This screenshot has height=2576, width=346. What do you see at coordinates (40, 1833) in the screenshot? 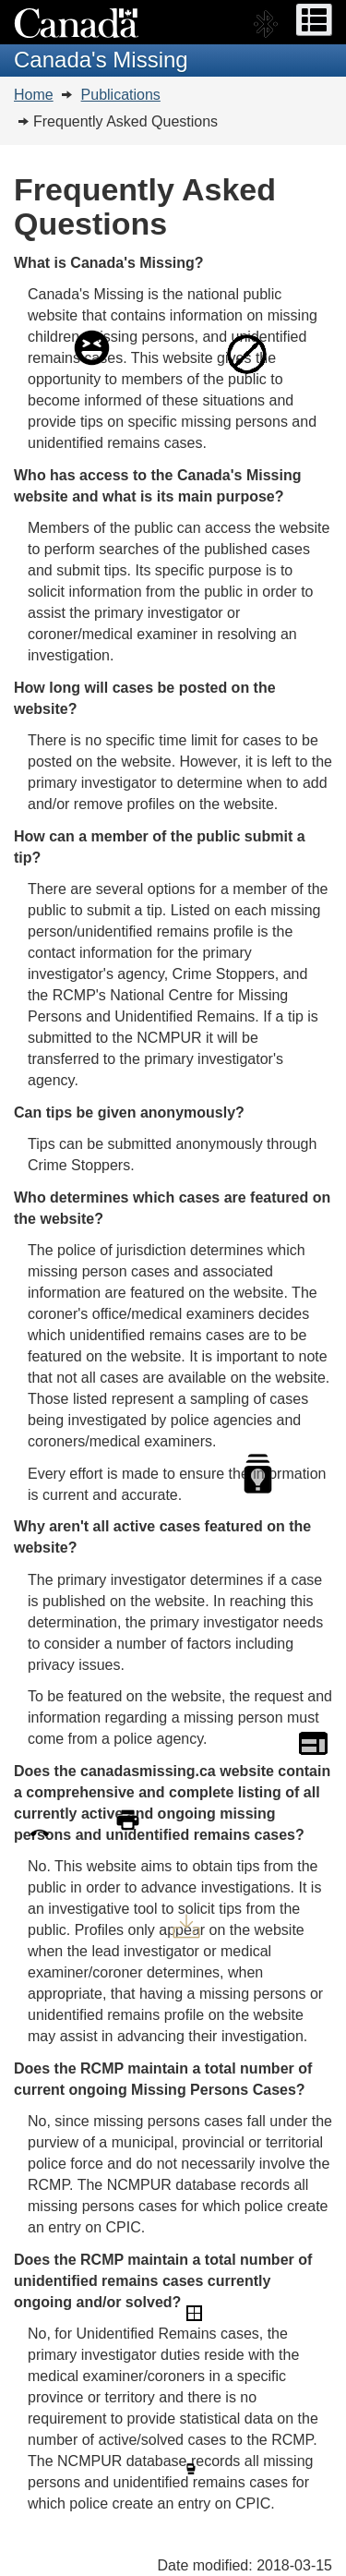
I see `end the current phone call` at bounding box center [40, 1833].